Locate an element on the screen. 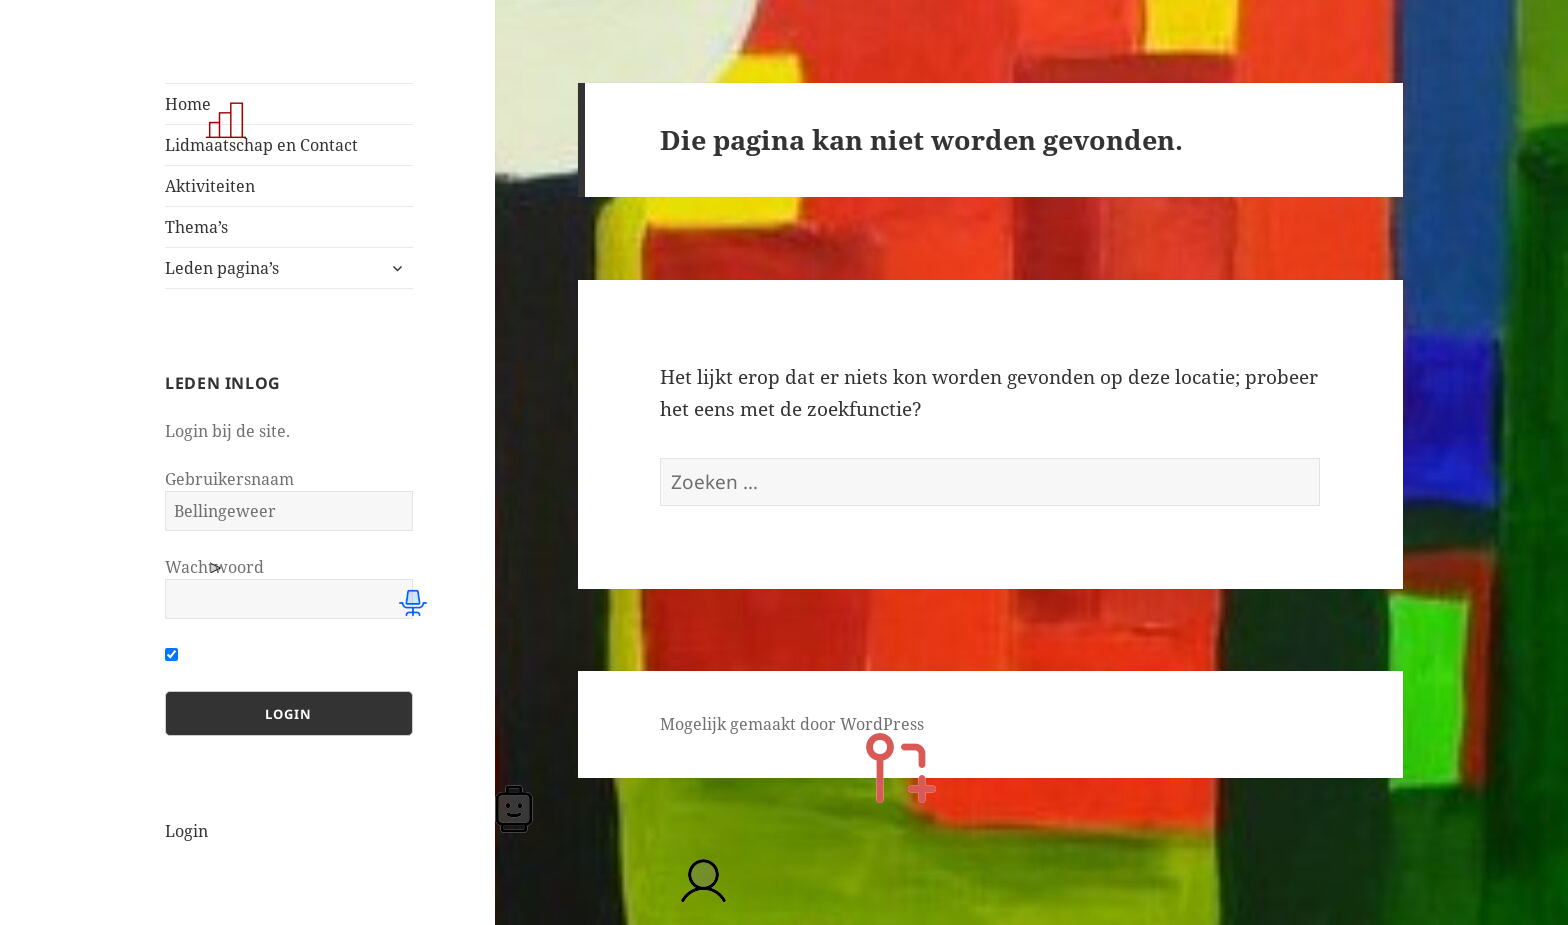 This screenshot has width=1568, height=925. access building block or construction features is located at coordinates (514, 809).